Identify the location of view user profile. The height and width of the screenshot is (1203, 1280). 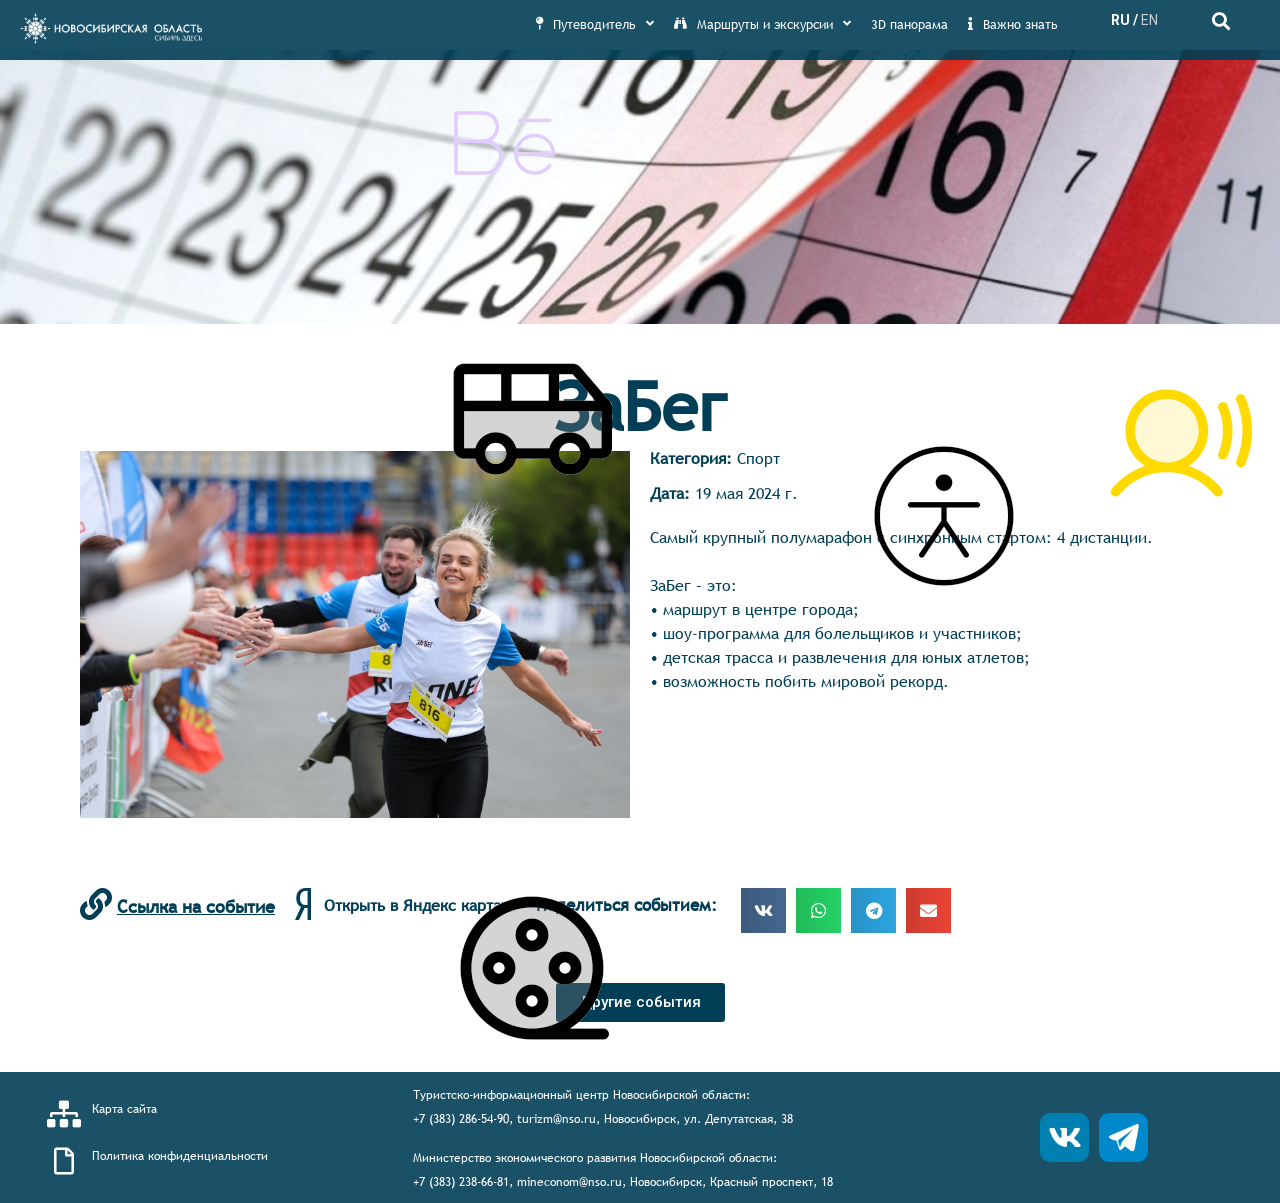
(944, 516).